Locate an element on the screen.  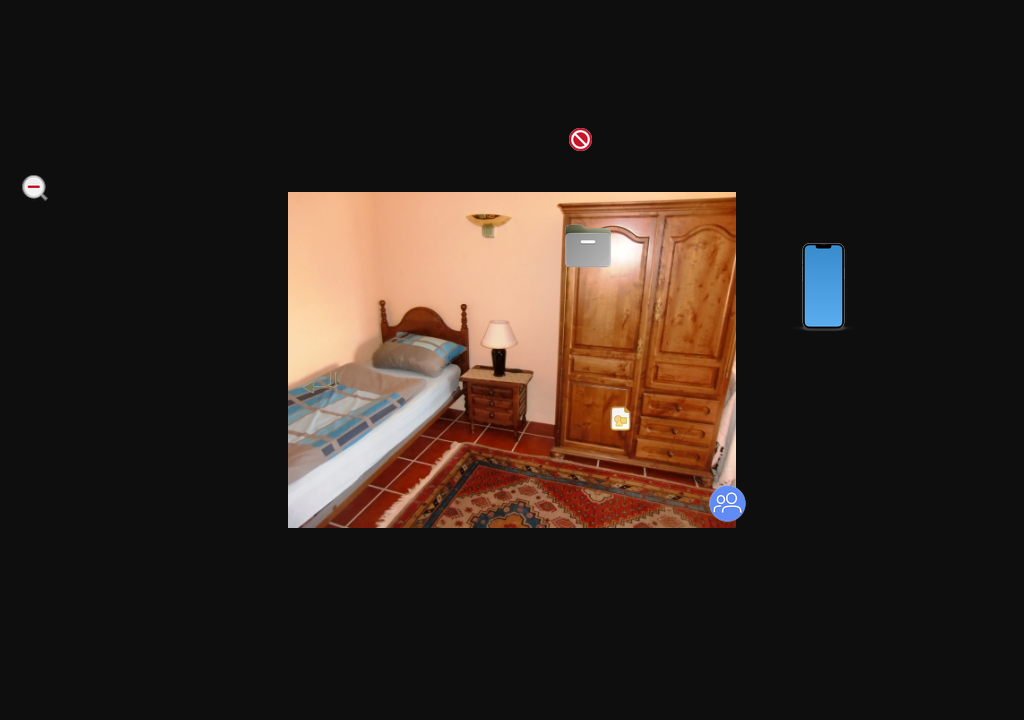
libreoffice draw template file is located at coordinates (620, 418).